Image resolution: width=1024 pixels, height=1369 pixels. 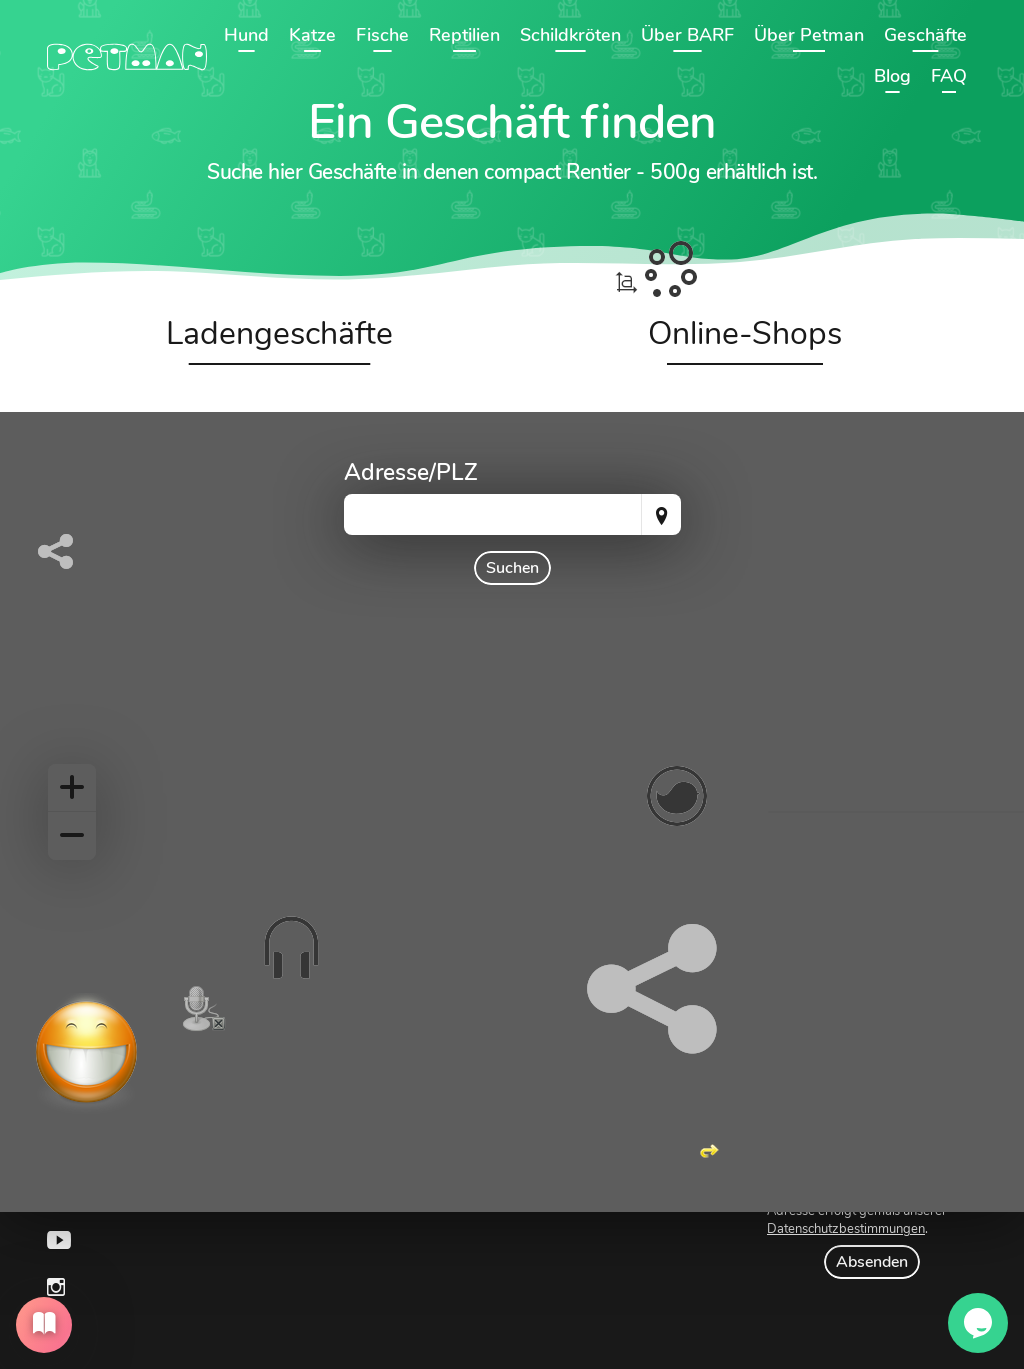 What do you see at coordinates (677, 796) in the screenshot?
I see `launch budgie desktop environment` at bounding box center [677, 796].